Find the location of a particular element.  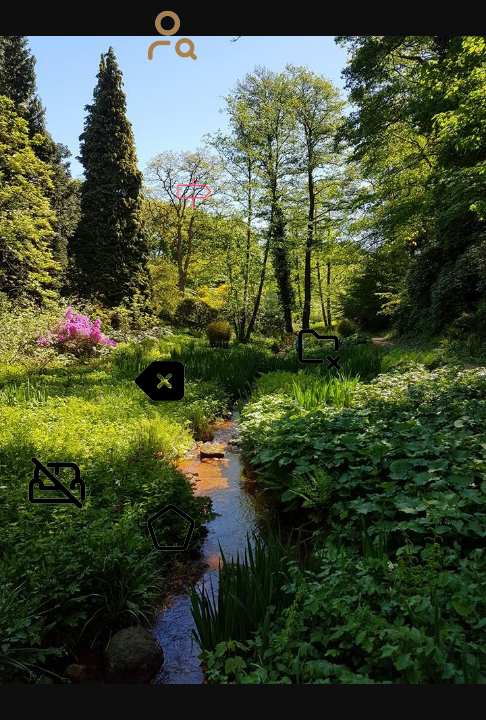

delete the last character entered is located at coordinates (159, 381).